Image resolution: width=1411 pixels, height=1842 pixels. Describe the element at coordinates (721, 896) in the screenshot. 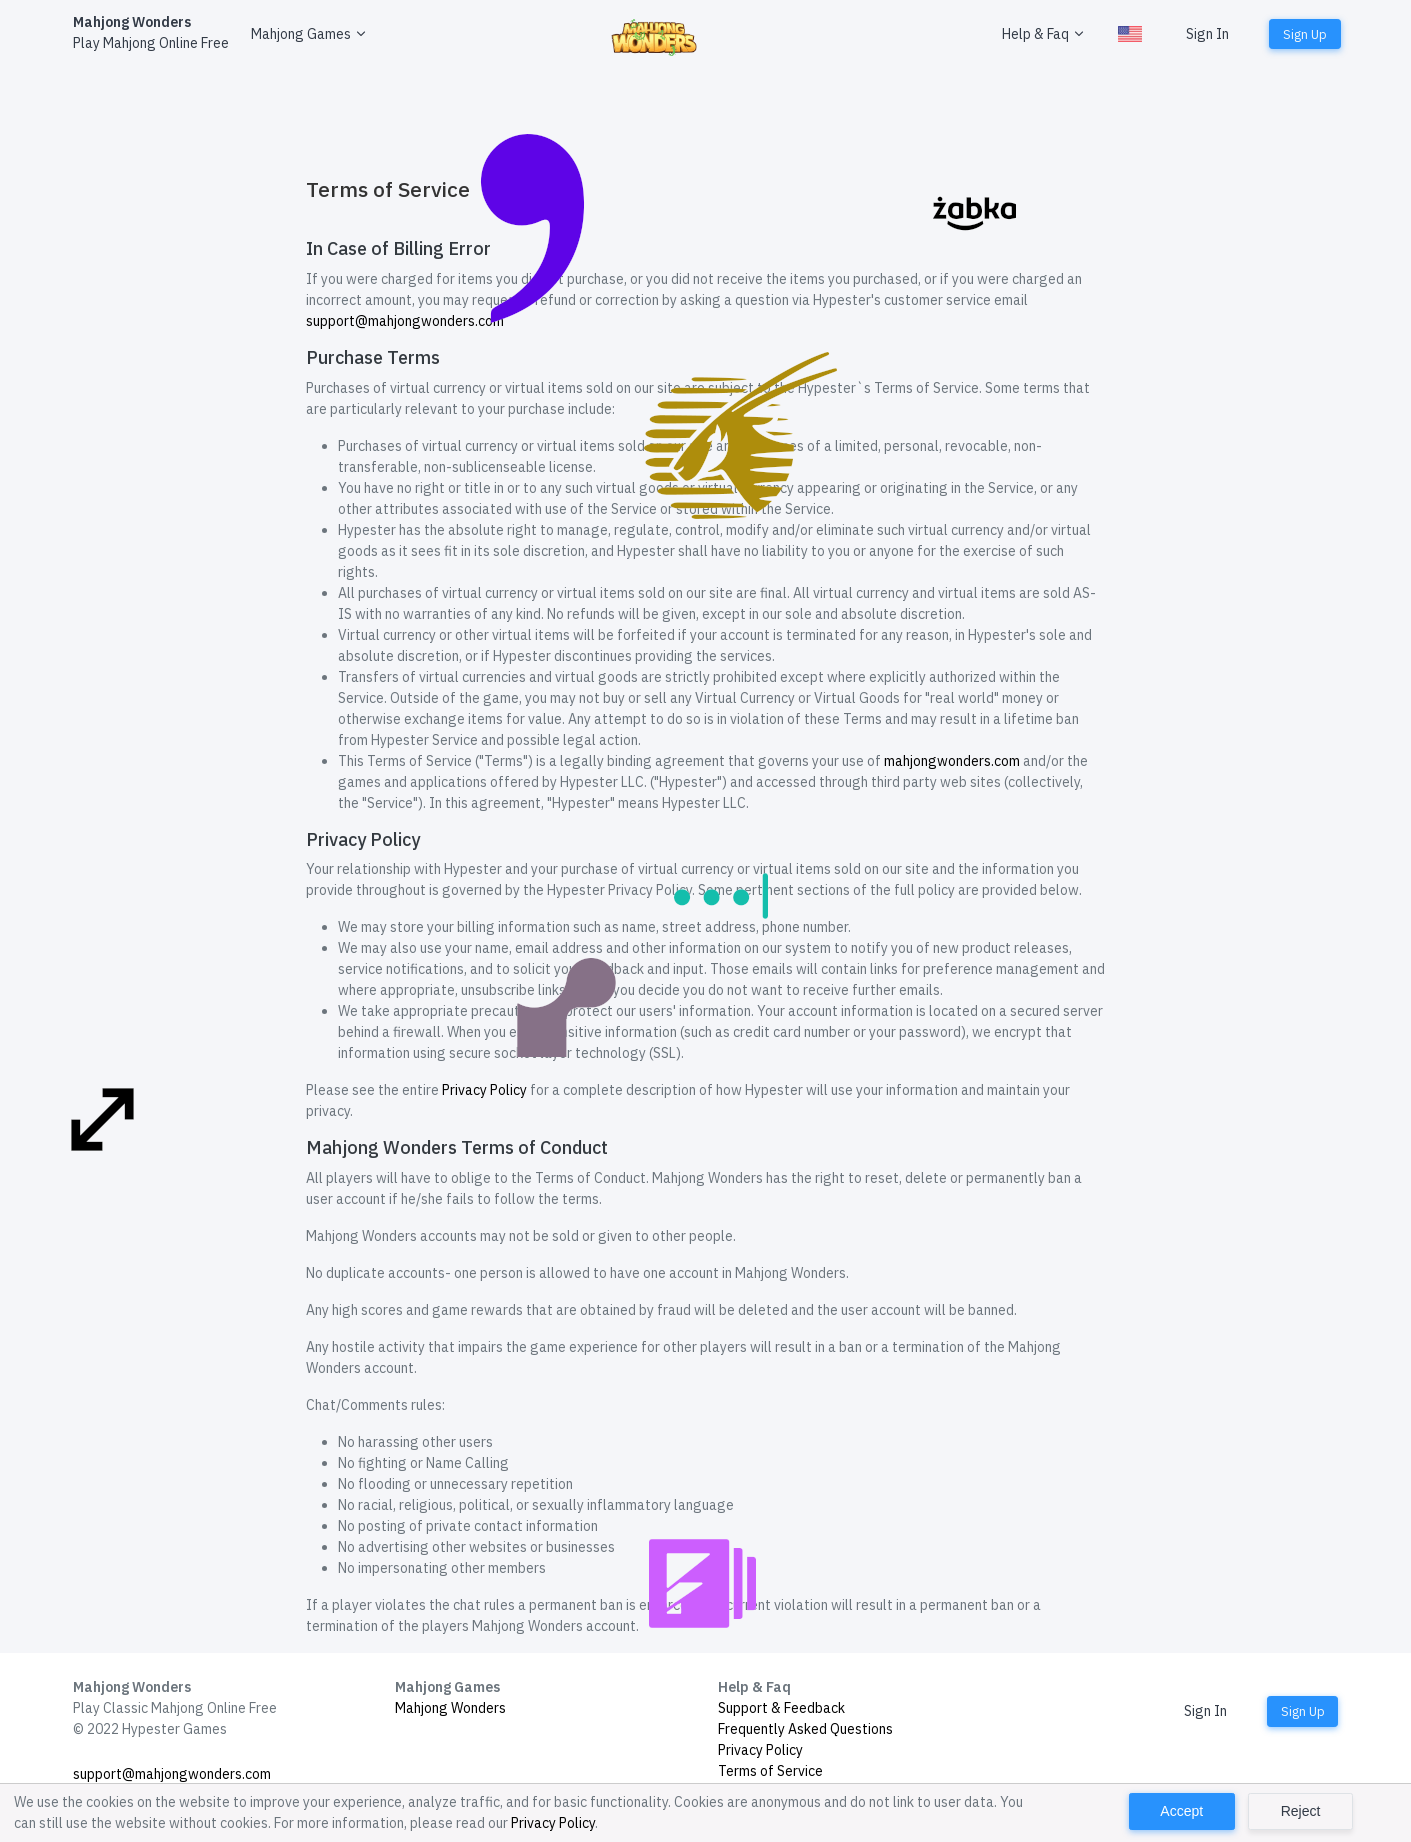

I see `open lastpass password manager` at that location.